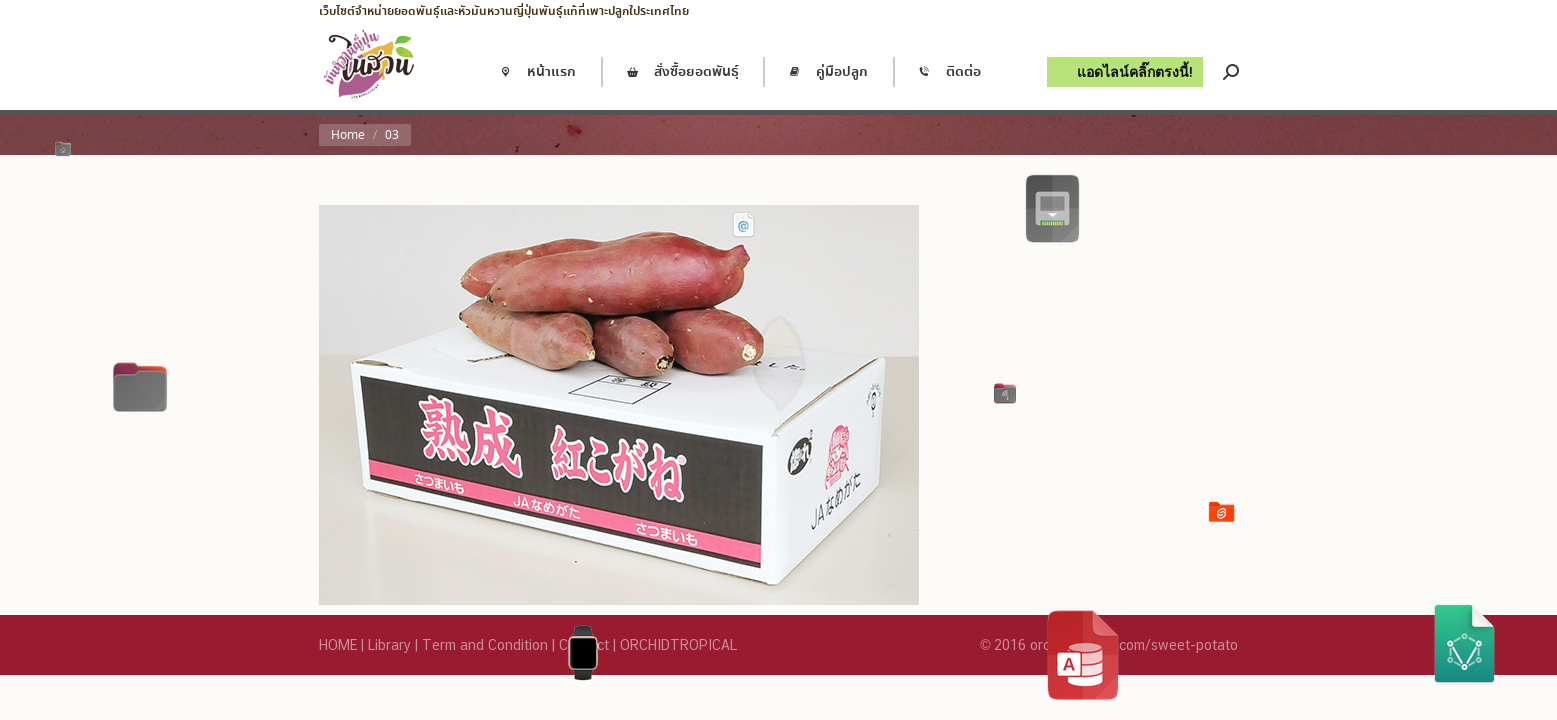  What do you see at coordinates (1005, 393) in the screenshot?
I see `folder synced with insync cloud service` at bounding box center [1005, 393].